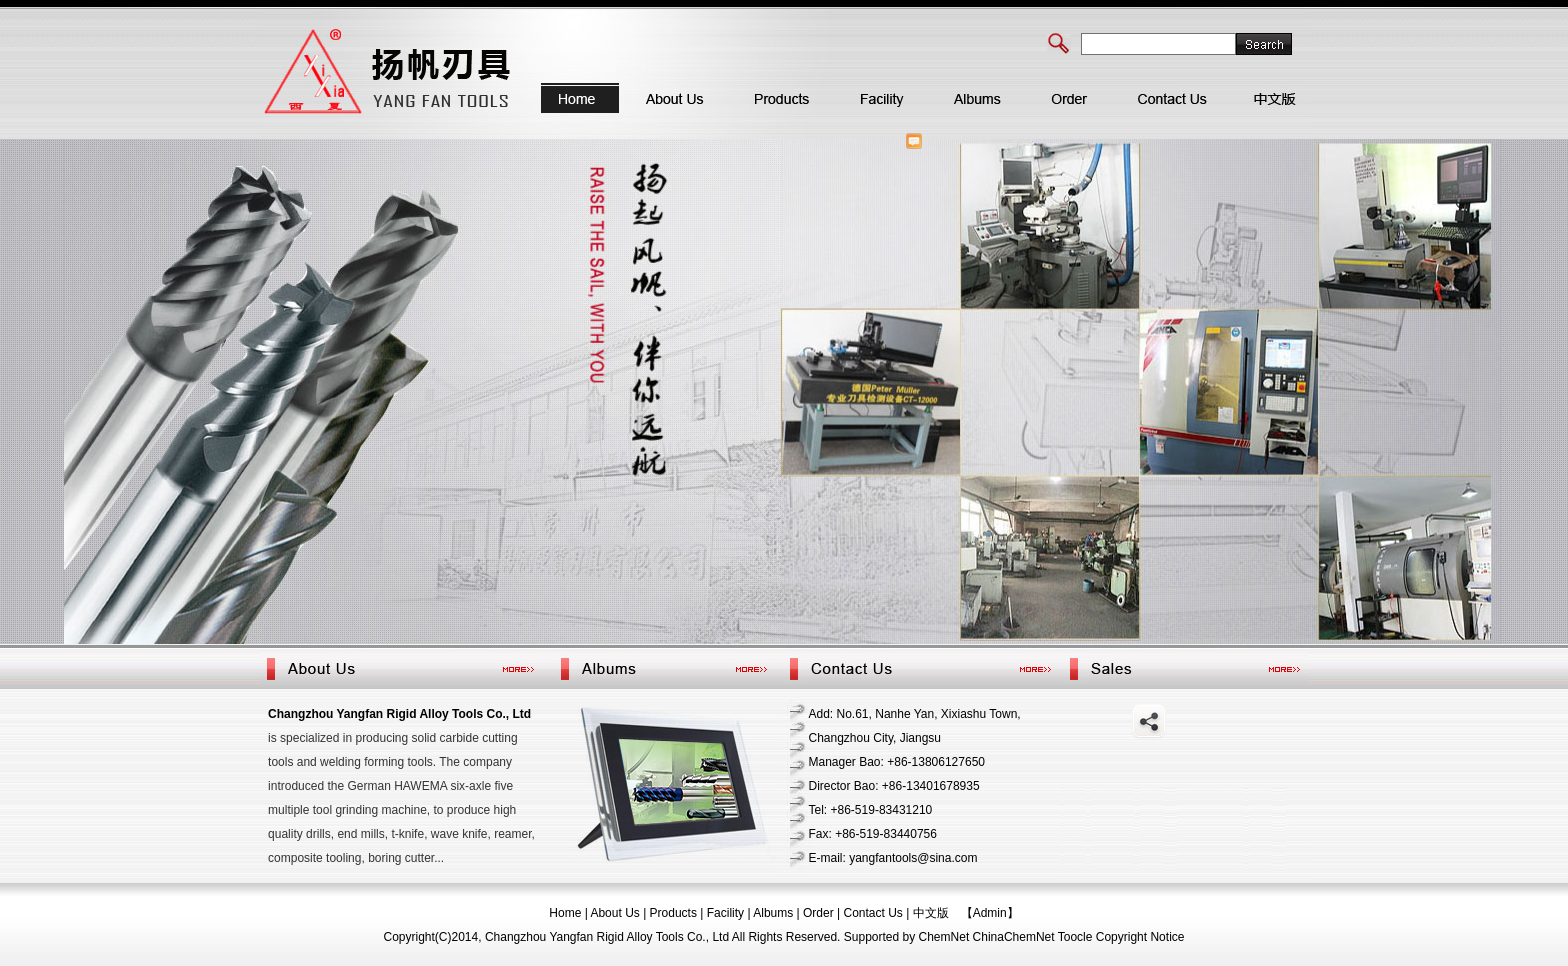 This screenshot has height=966, width=1568. Describe the element at coordinates (1149, 721) in the screenshot. I see `open sharing preferences` at that location.